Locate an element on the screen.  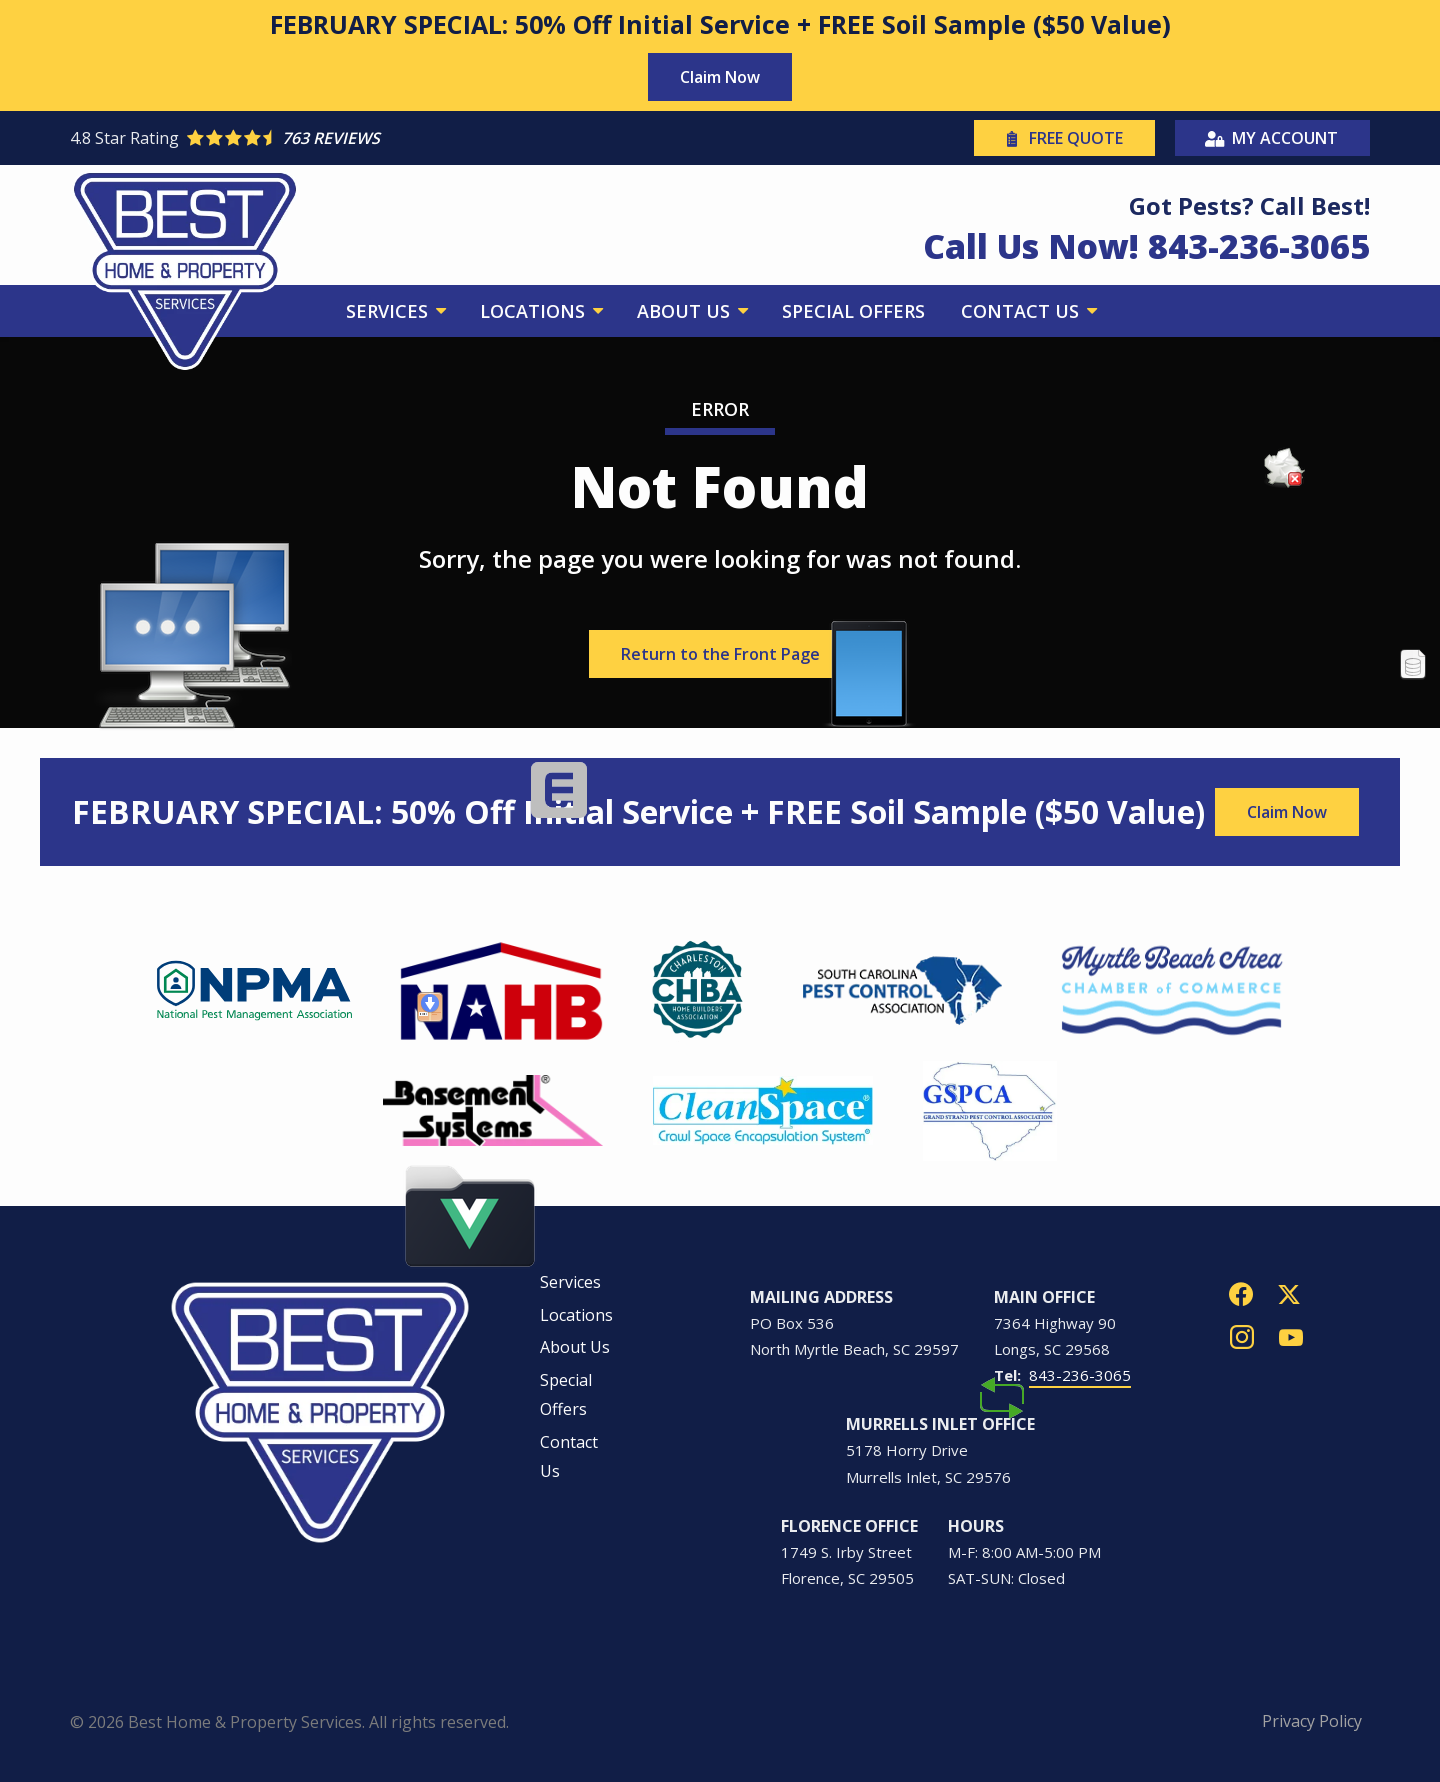
open a database file is located at coordinates (1413, 664).